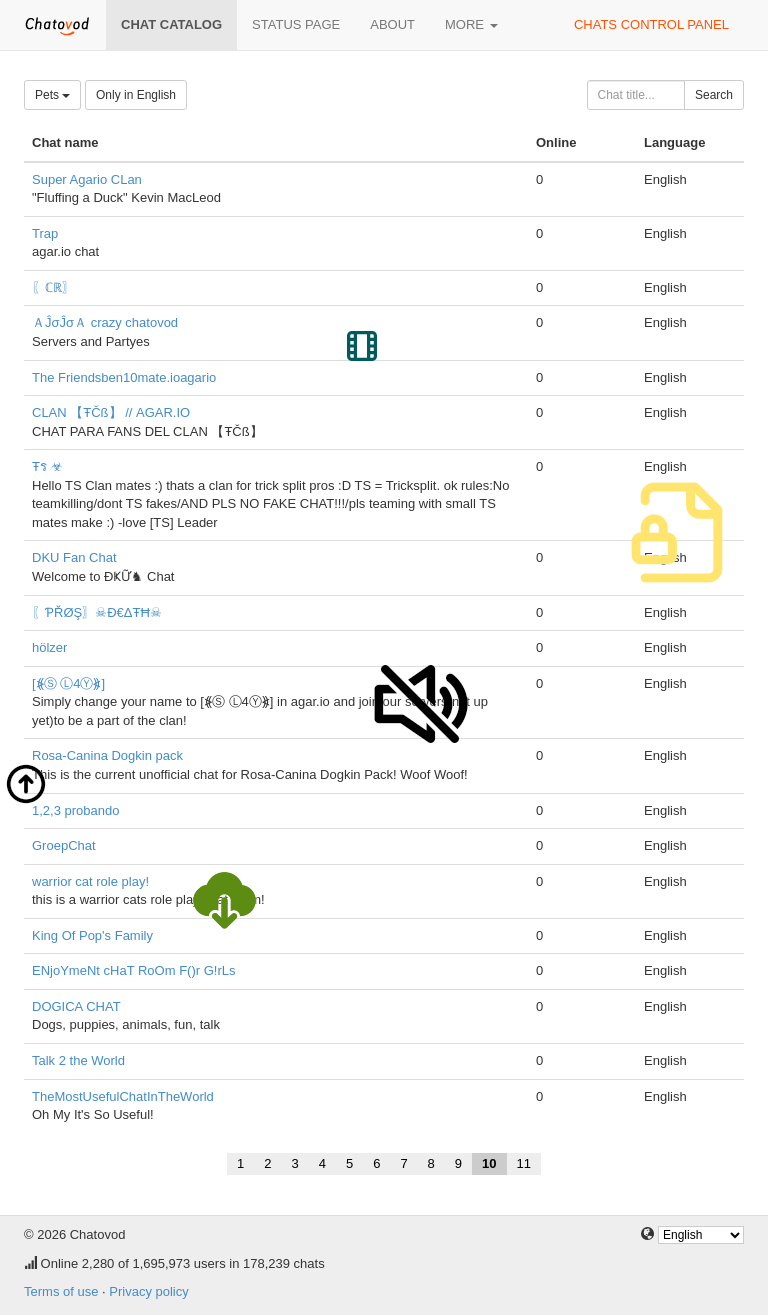 The width and height of the screenshot is (768, 1315). Describe the element at coordinates (26, 784) in the screenshot. I see `scroll to top of page` at that location.